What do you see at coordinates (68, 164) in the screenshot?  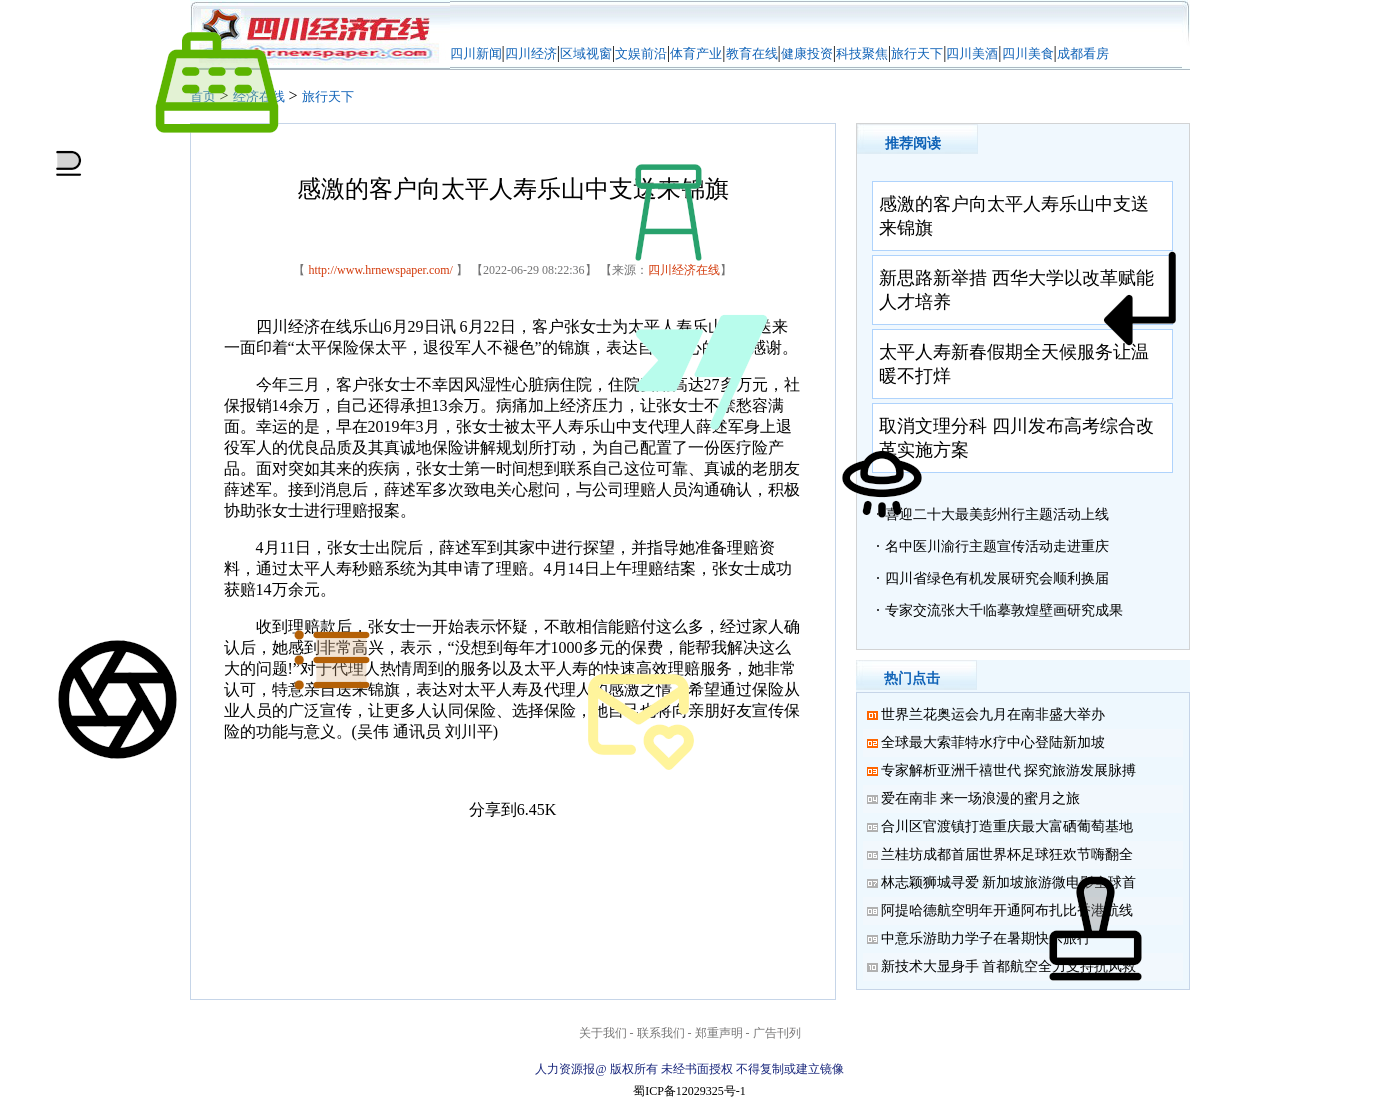 I see `represents a mathematical superset relationship` at bounding box center [68, 164].